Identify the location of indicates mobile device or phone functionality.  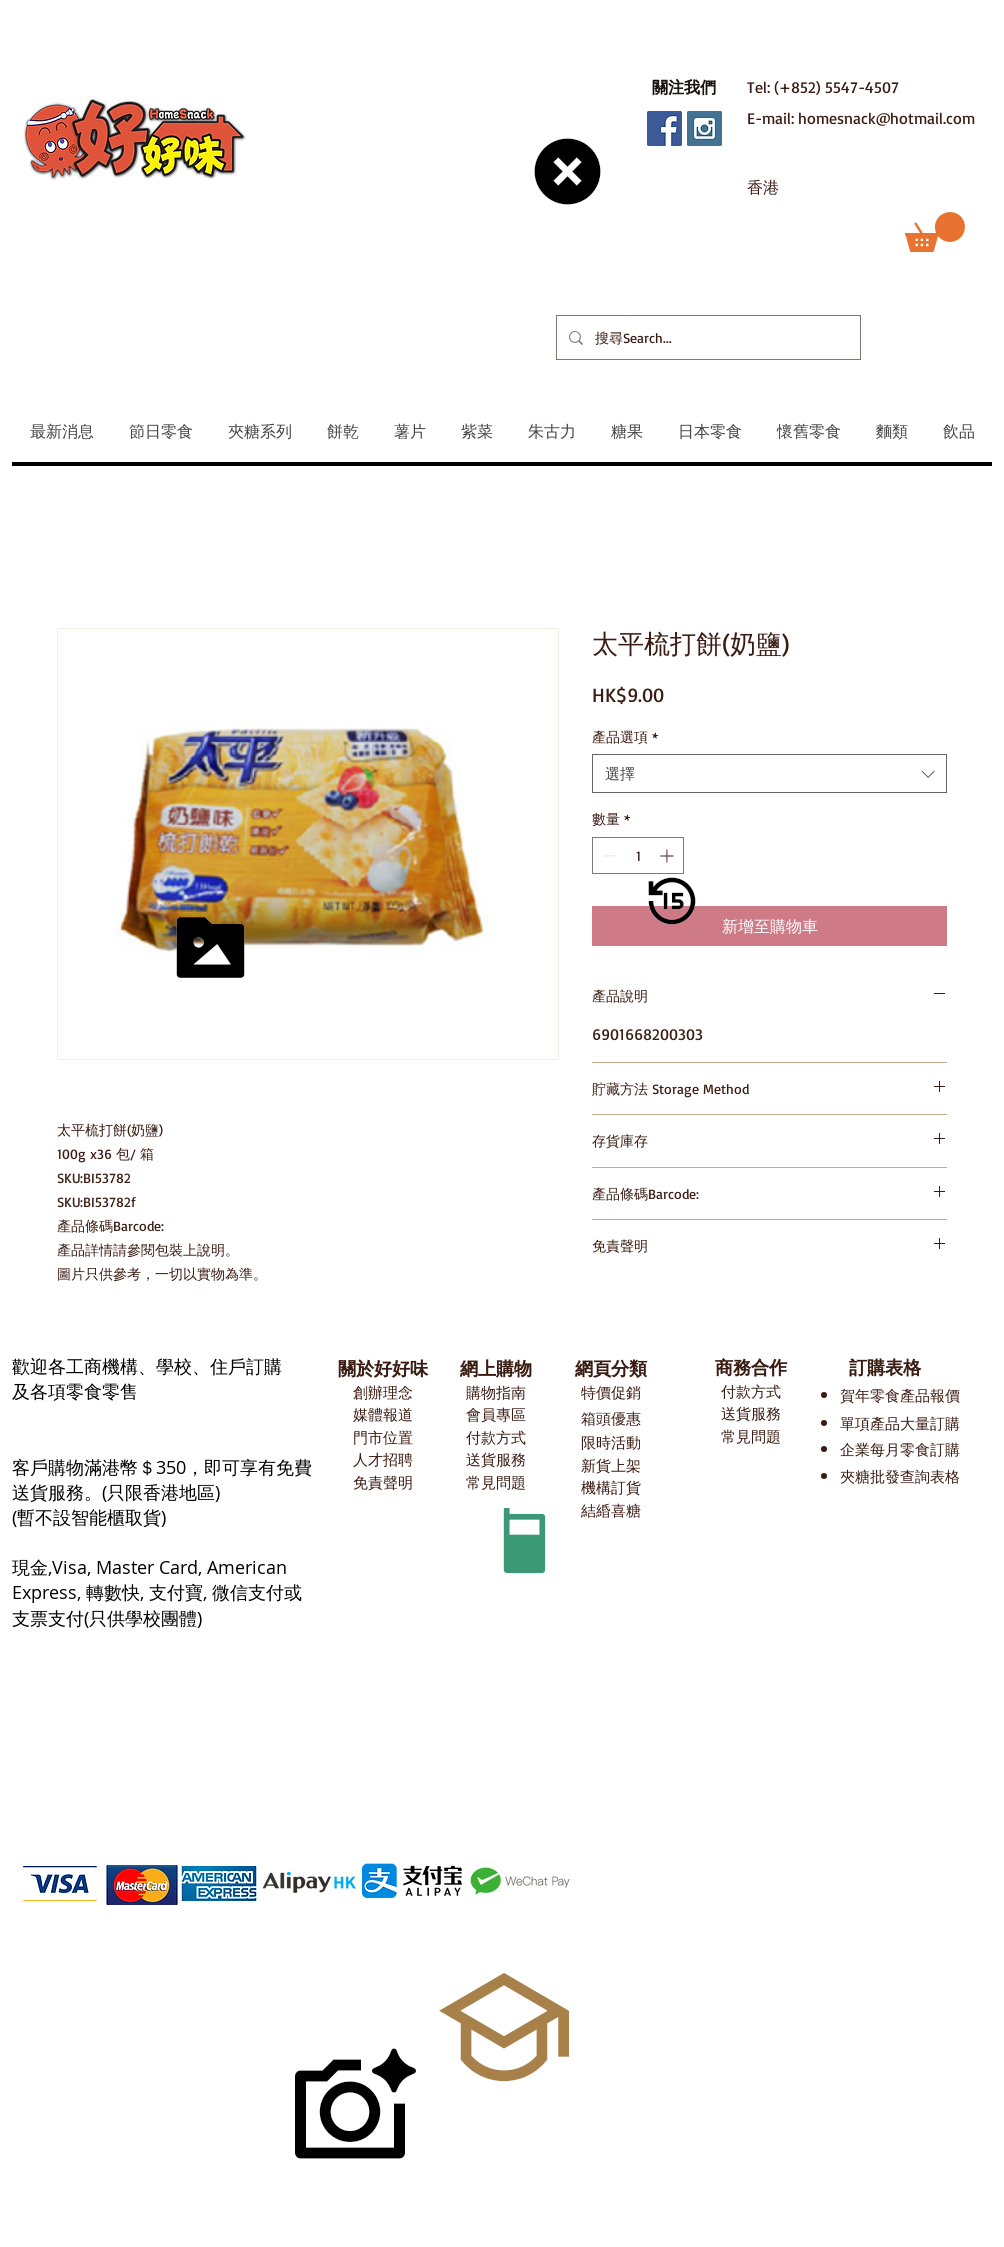
(524, 1543).